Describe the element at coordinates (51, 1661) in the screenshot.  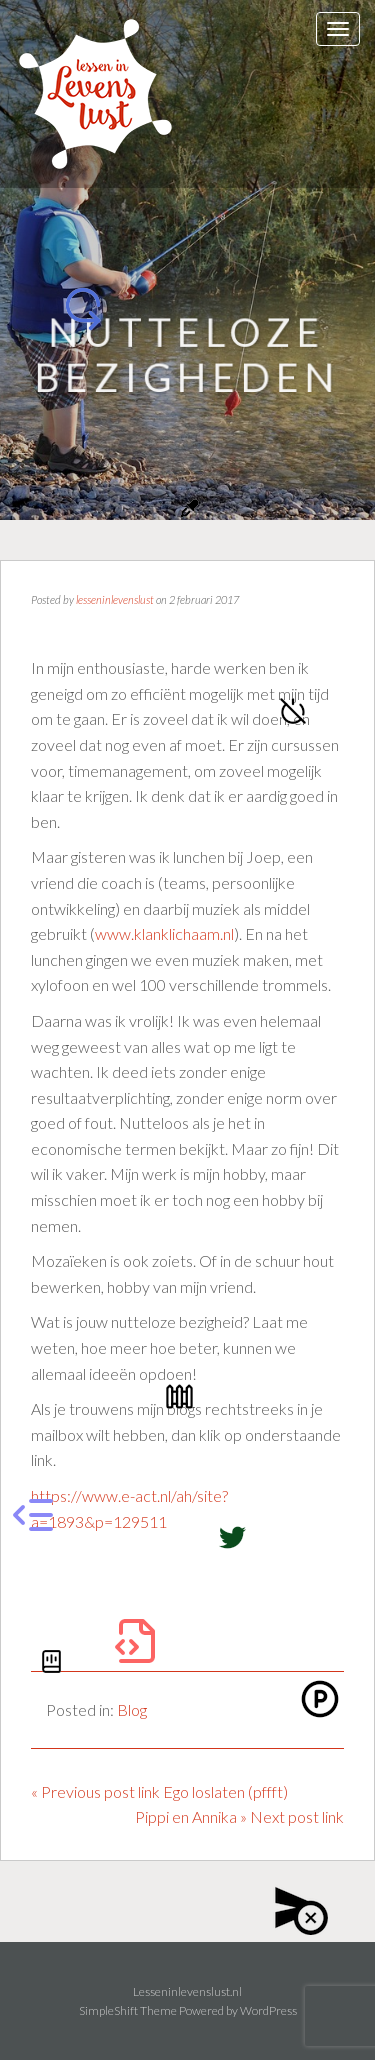
I see `access audiobook library` at that location.